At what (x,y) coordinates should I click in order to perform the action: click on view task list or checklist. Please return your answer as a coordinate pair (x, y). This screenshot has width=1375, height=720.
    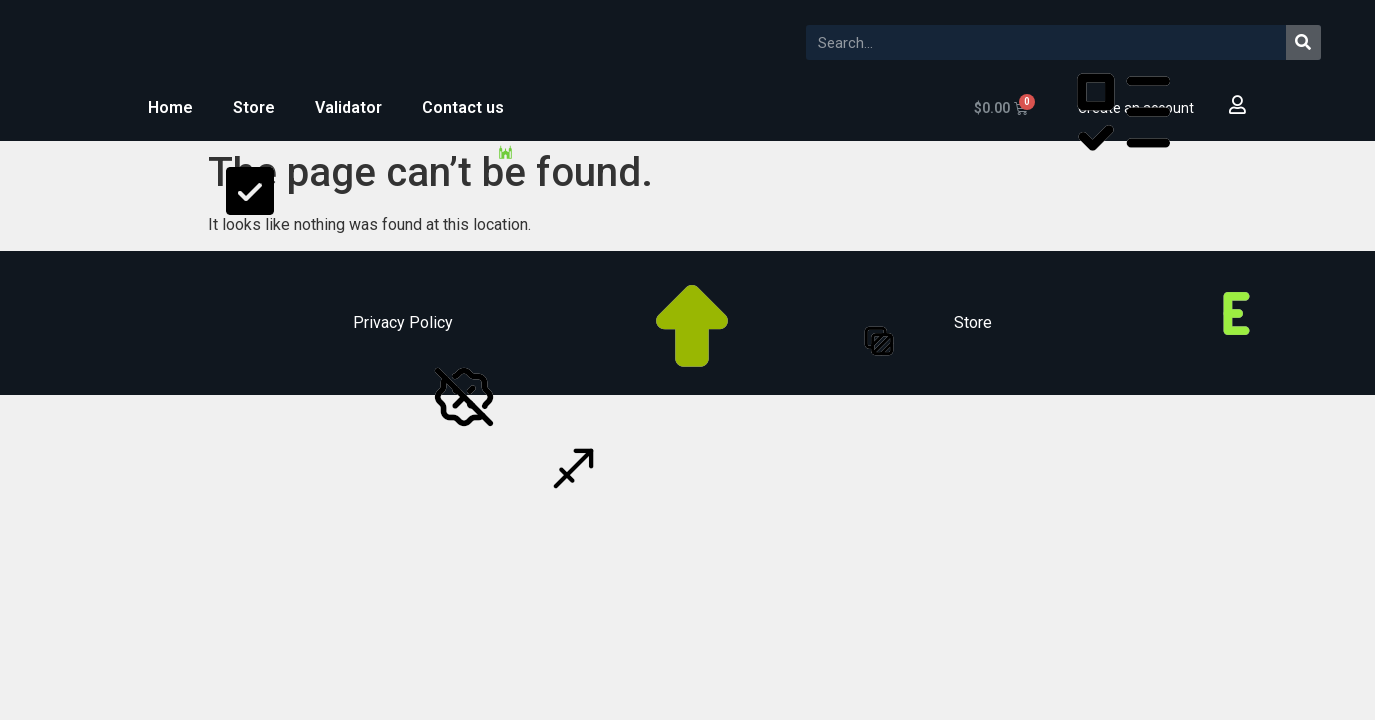
    Looking at the image, I should click on (1120, 110).